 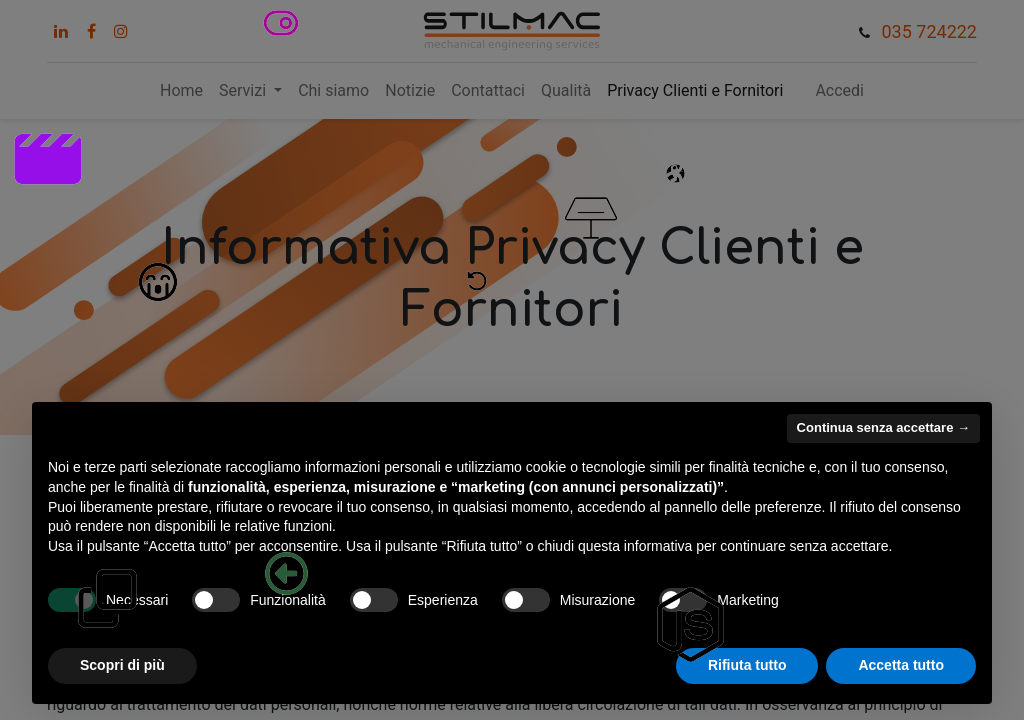 I want to click on access presentation mode, so click(x=591, y=218).